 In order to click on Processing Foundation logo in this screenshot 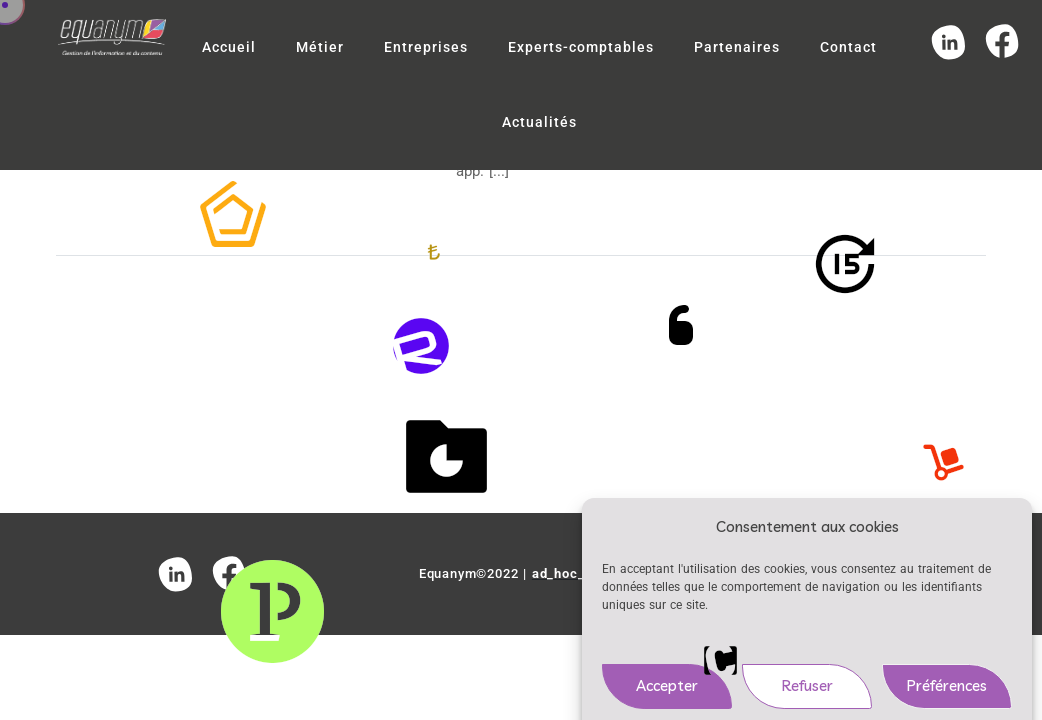, I will do `click(272, 611)`.